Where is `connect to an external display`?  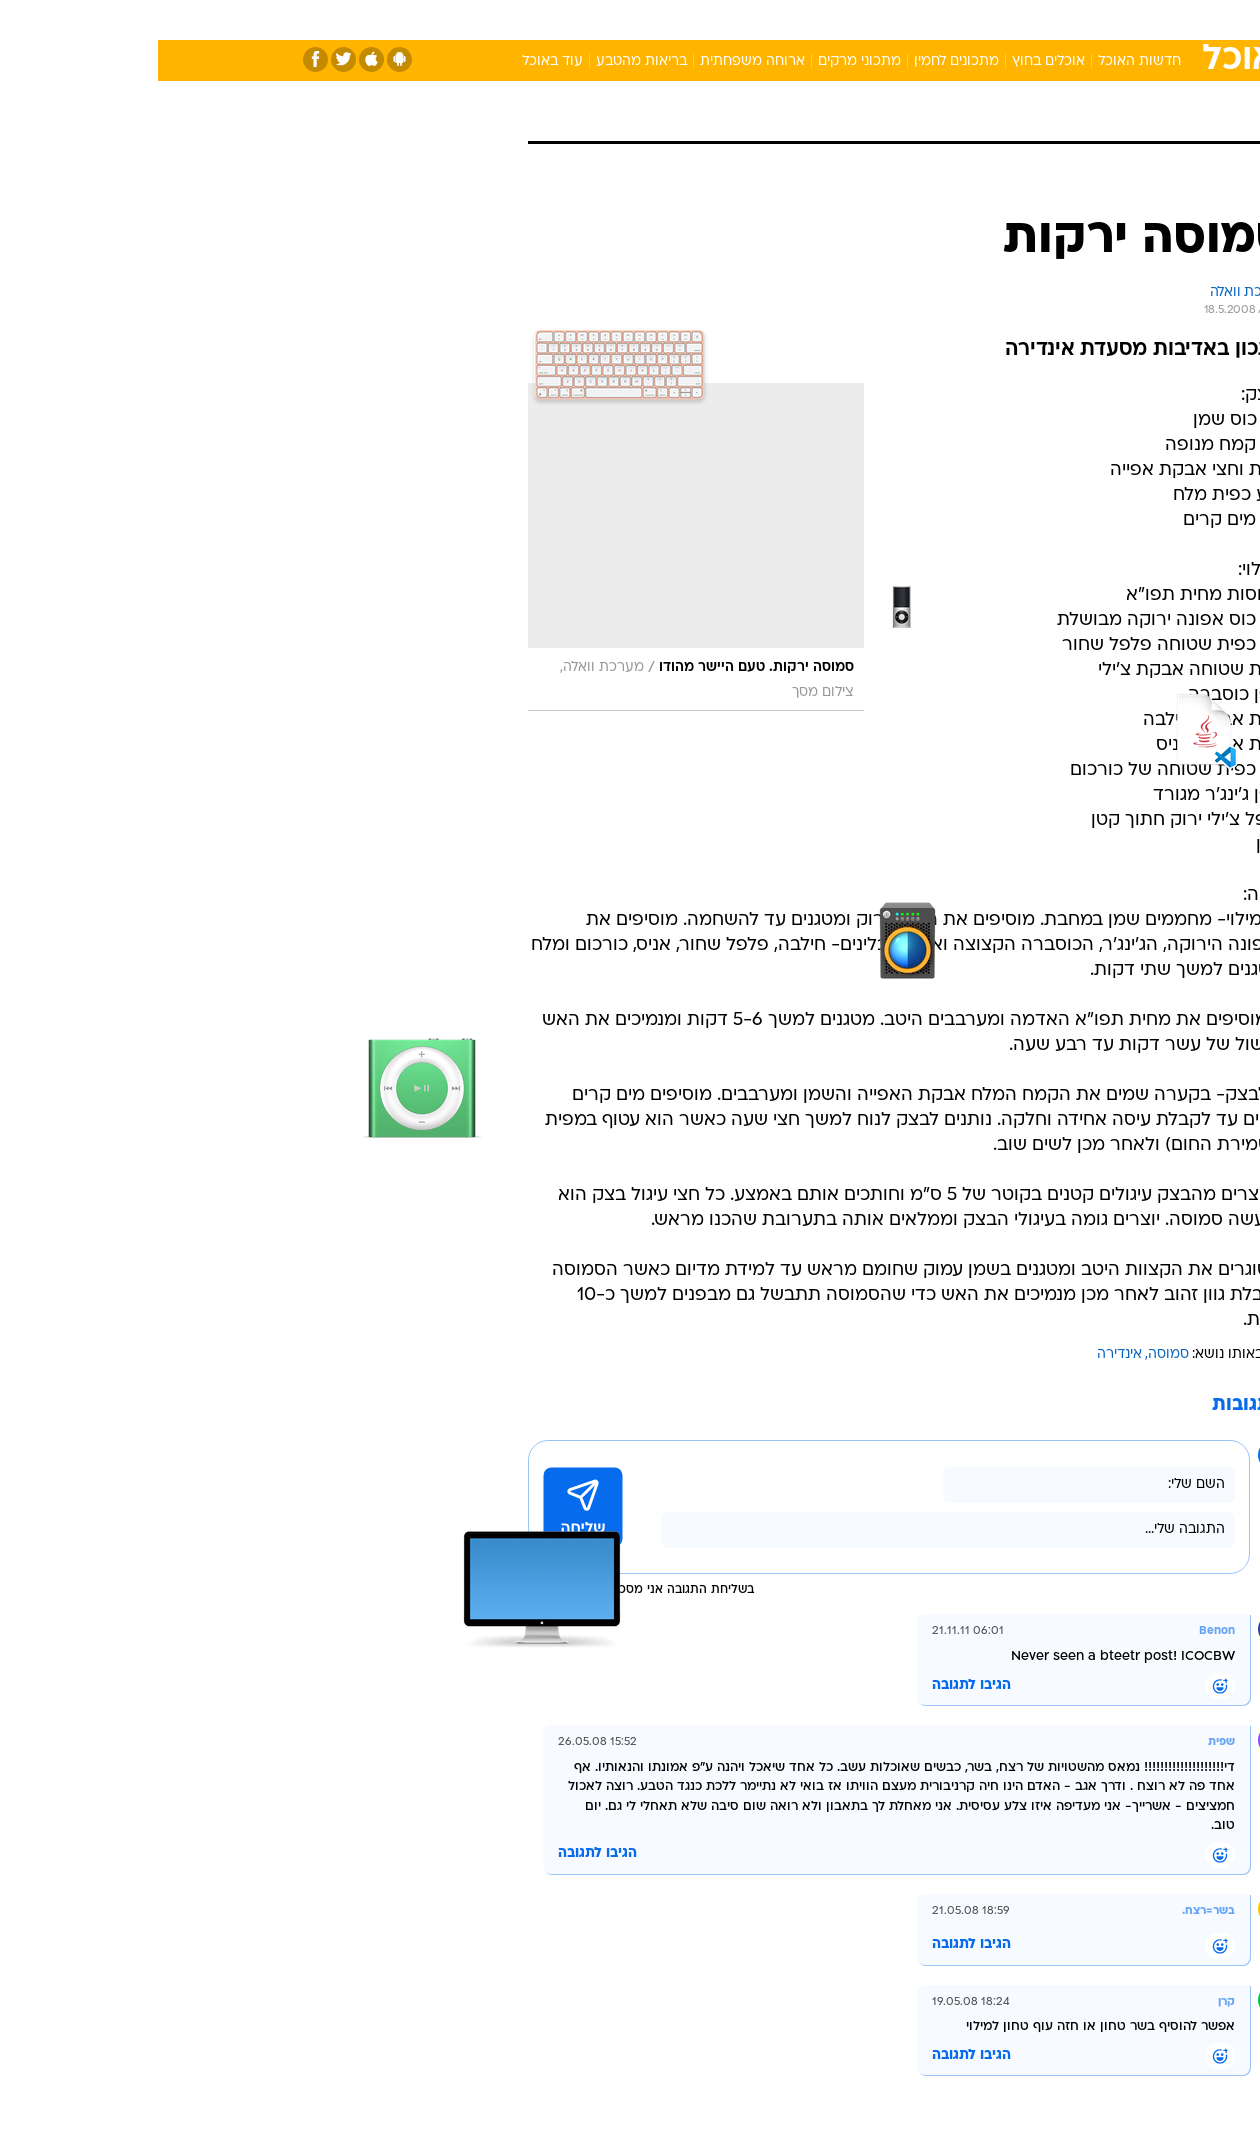
connect to an external display is located at coordinates (542, 1571).